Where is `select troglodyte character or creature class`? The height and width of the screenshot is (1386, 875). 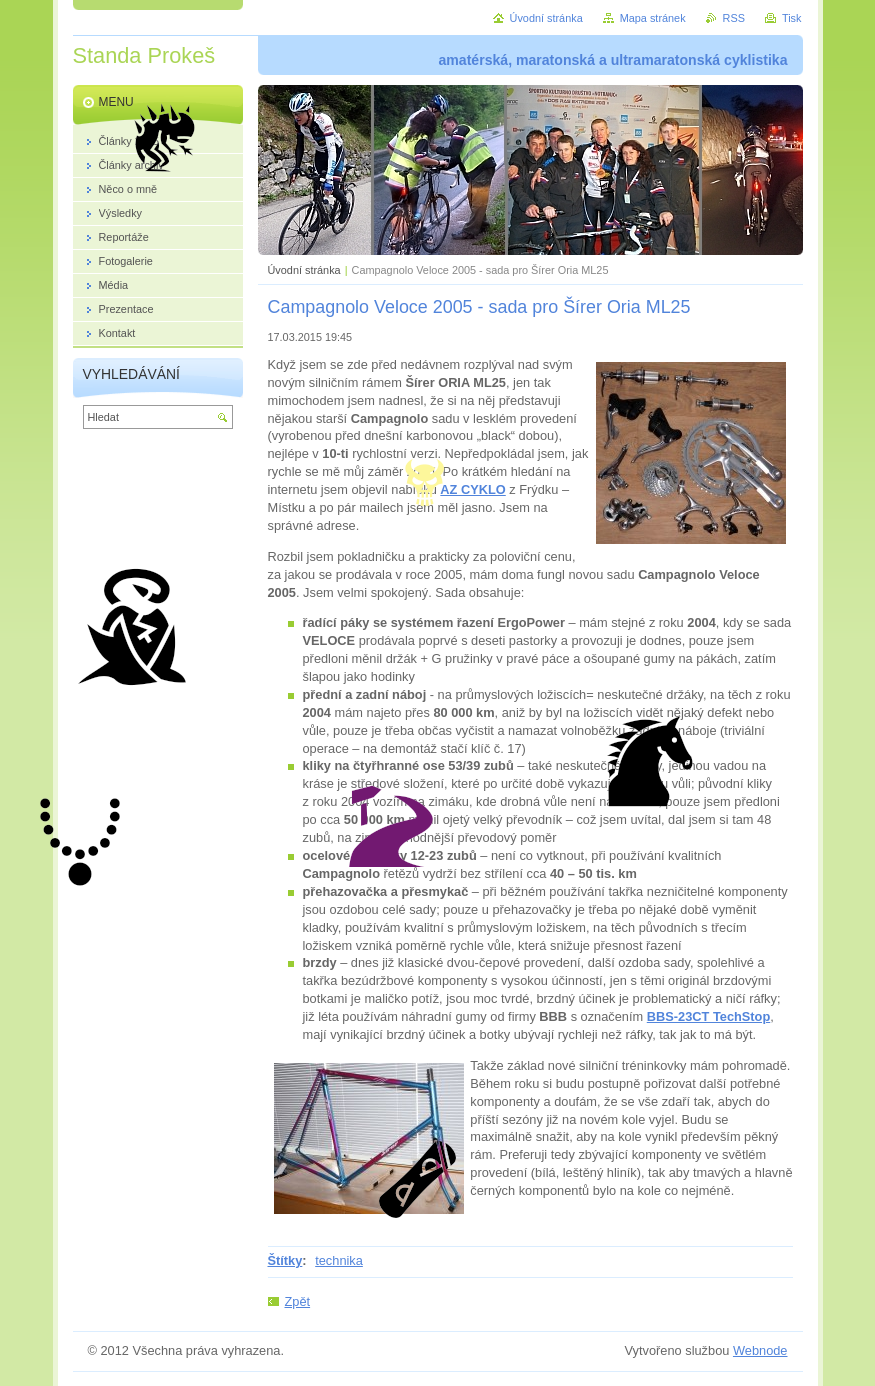 select troglodyte character or creature class is located at coordinates (164, 137).